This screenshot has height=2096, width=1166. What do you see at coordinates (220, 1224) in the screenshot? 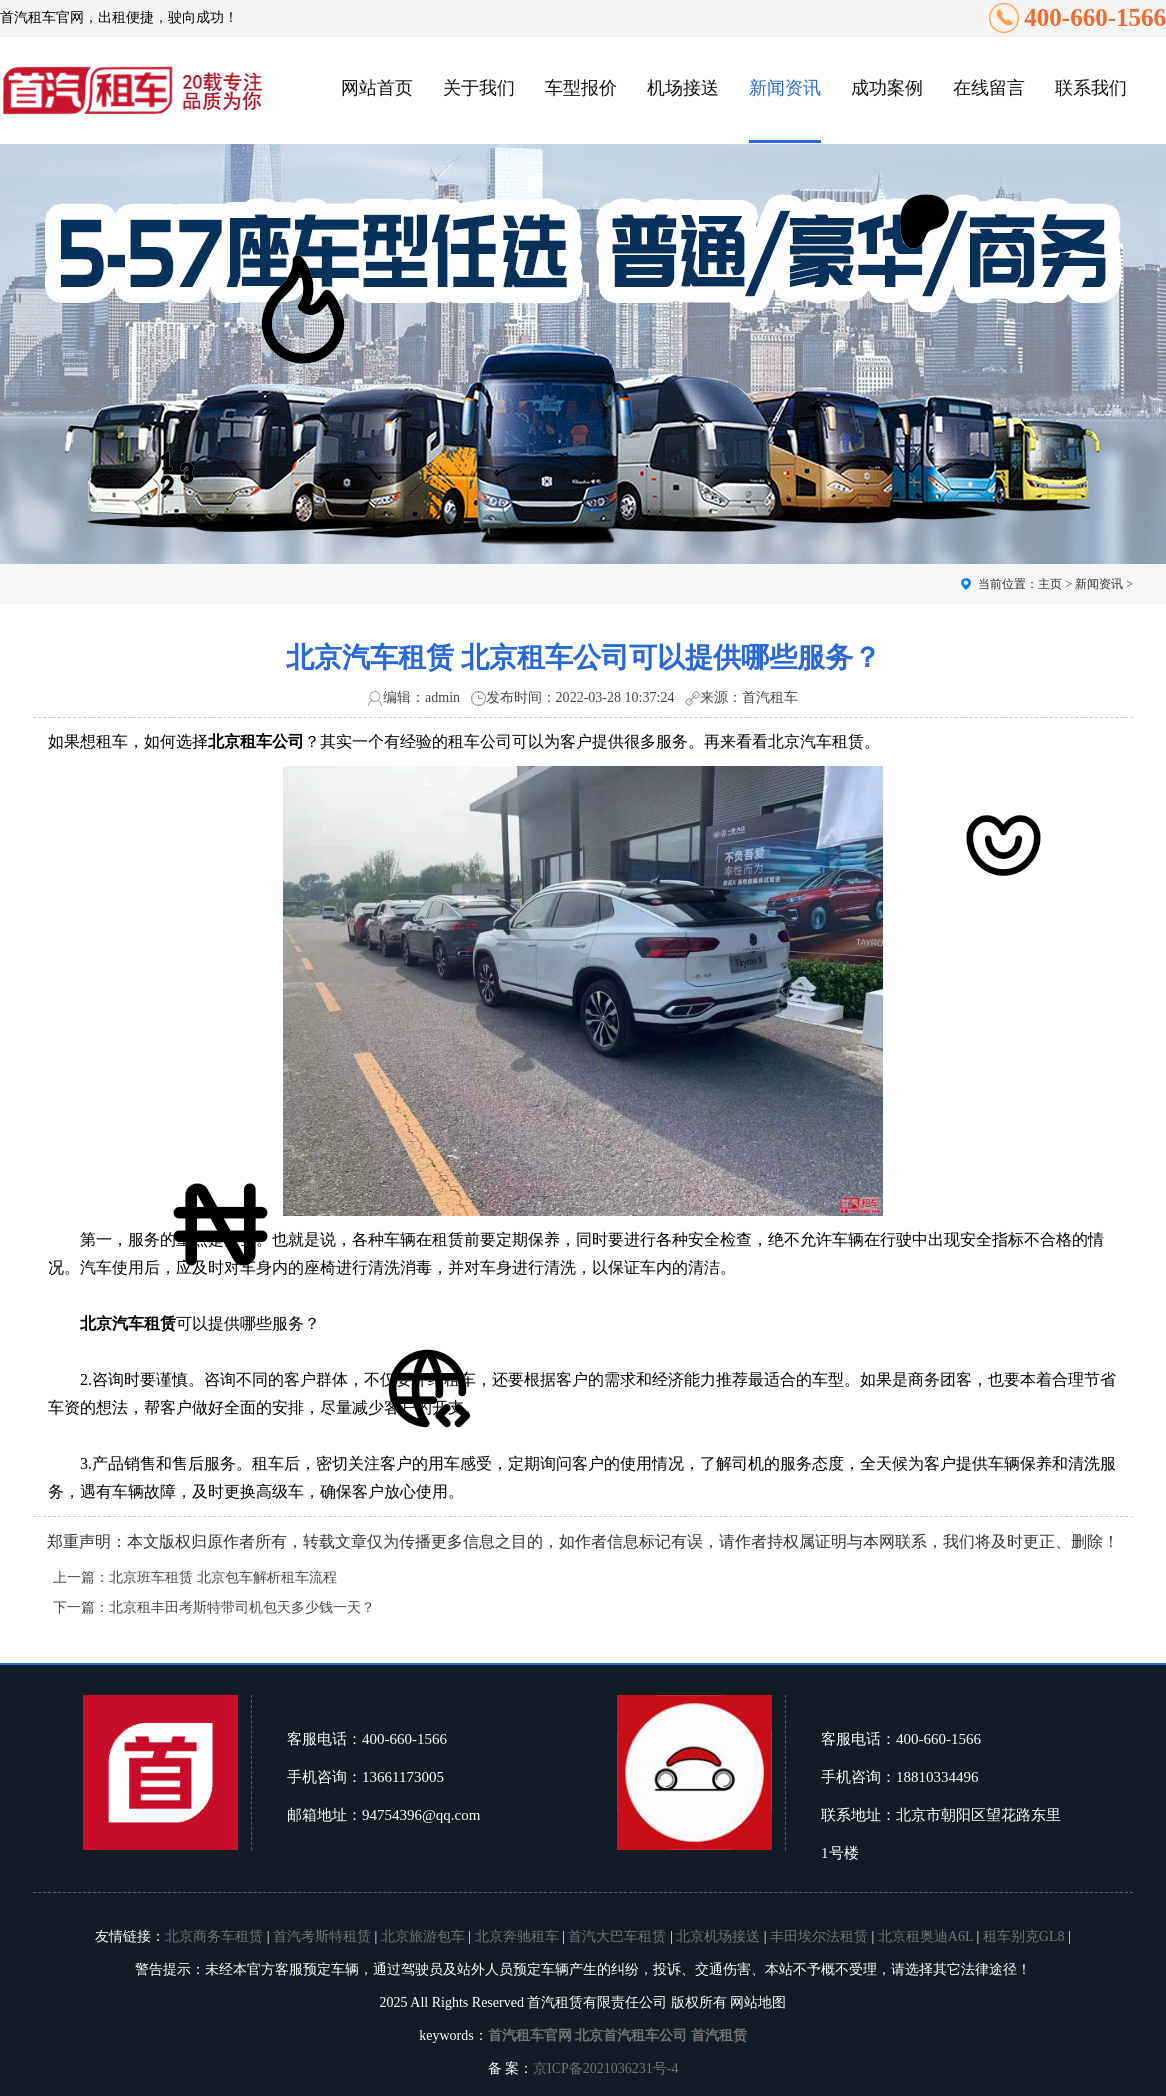
I see `indicates Nigerian naira currency` at bounding box center [220, 1224].